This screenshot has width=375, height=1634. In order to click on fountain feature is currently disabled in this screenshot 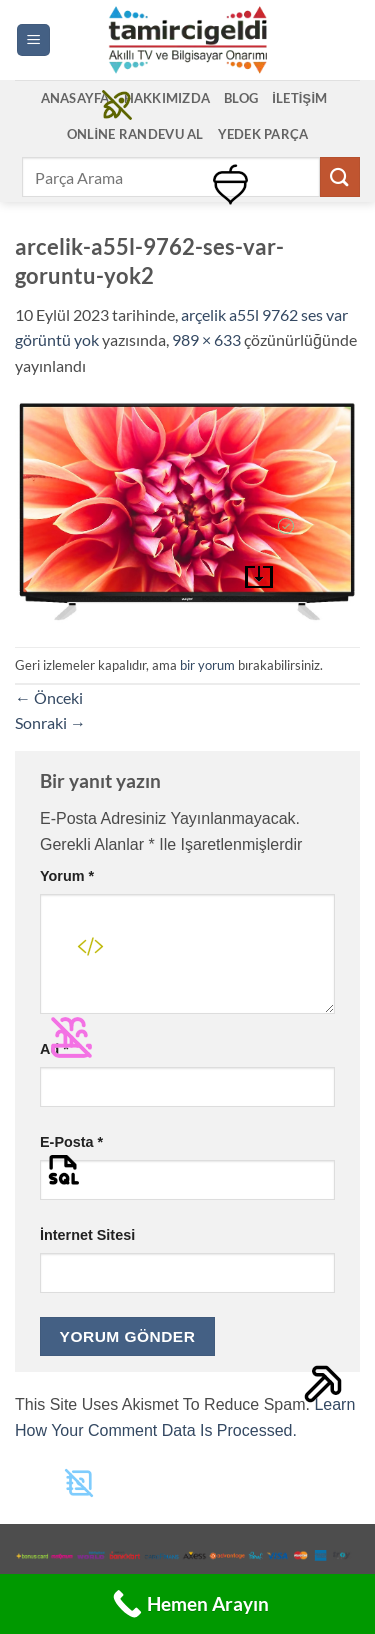, I will do `click(71, 1037)`.